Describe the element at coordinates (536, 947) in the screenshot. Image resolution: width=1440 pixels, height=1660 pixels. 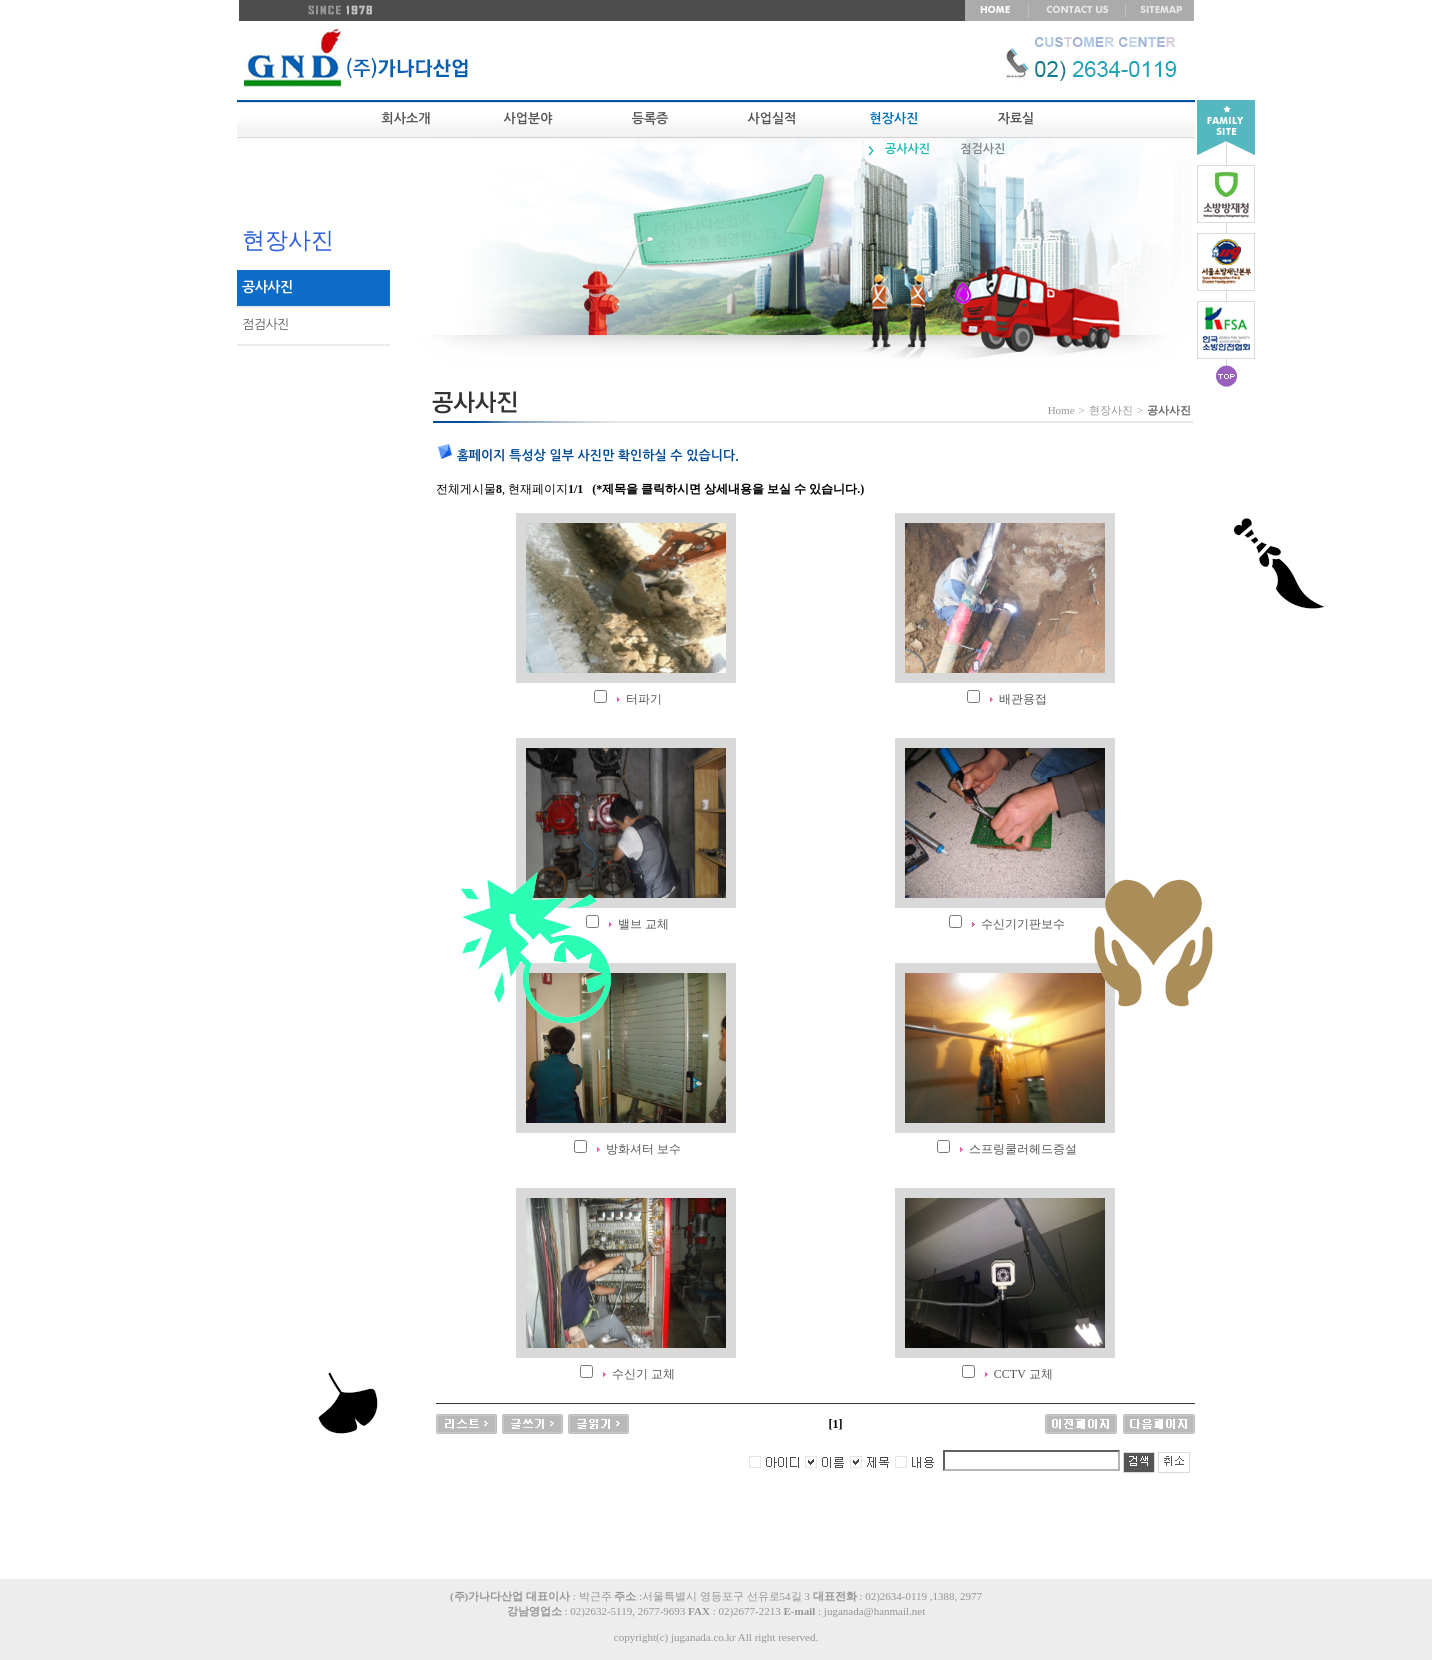
I see `detonate or trigger an explosion effect` at that location.